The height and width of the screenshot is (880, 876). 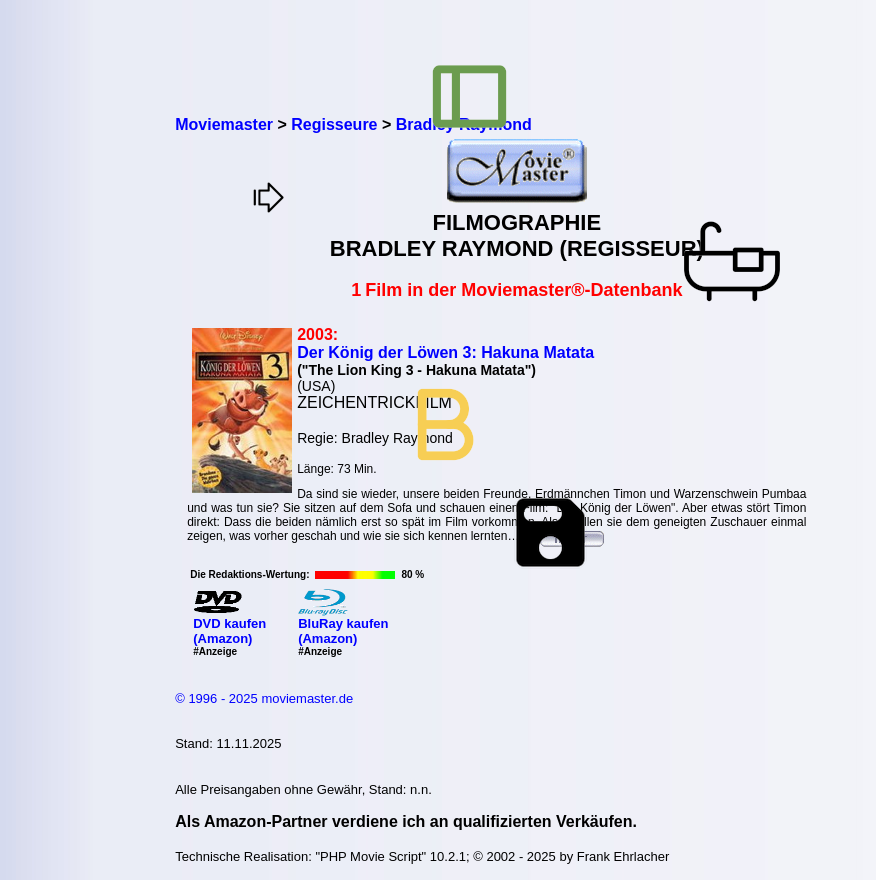 What do you see at coordinates (550, 532) in the screenshot?
I see `save current file or document` at bounding box center [550, 532].